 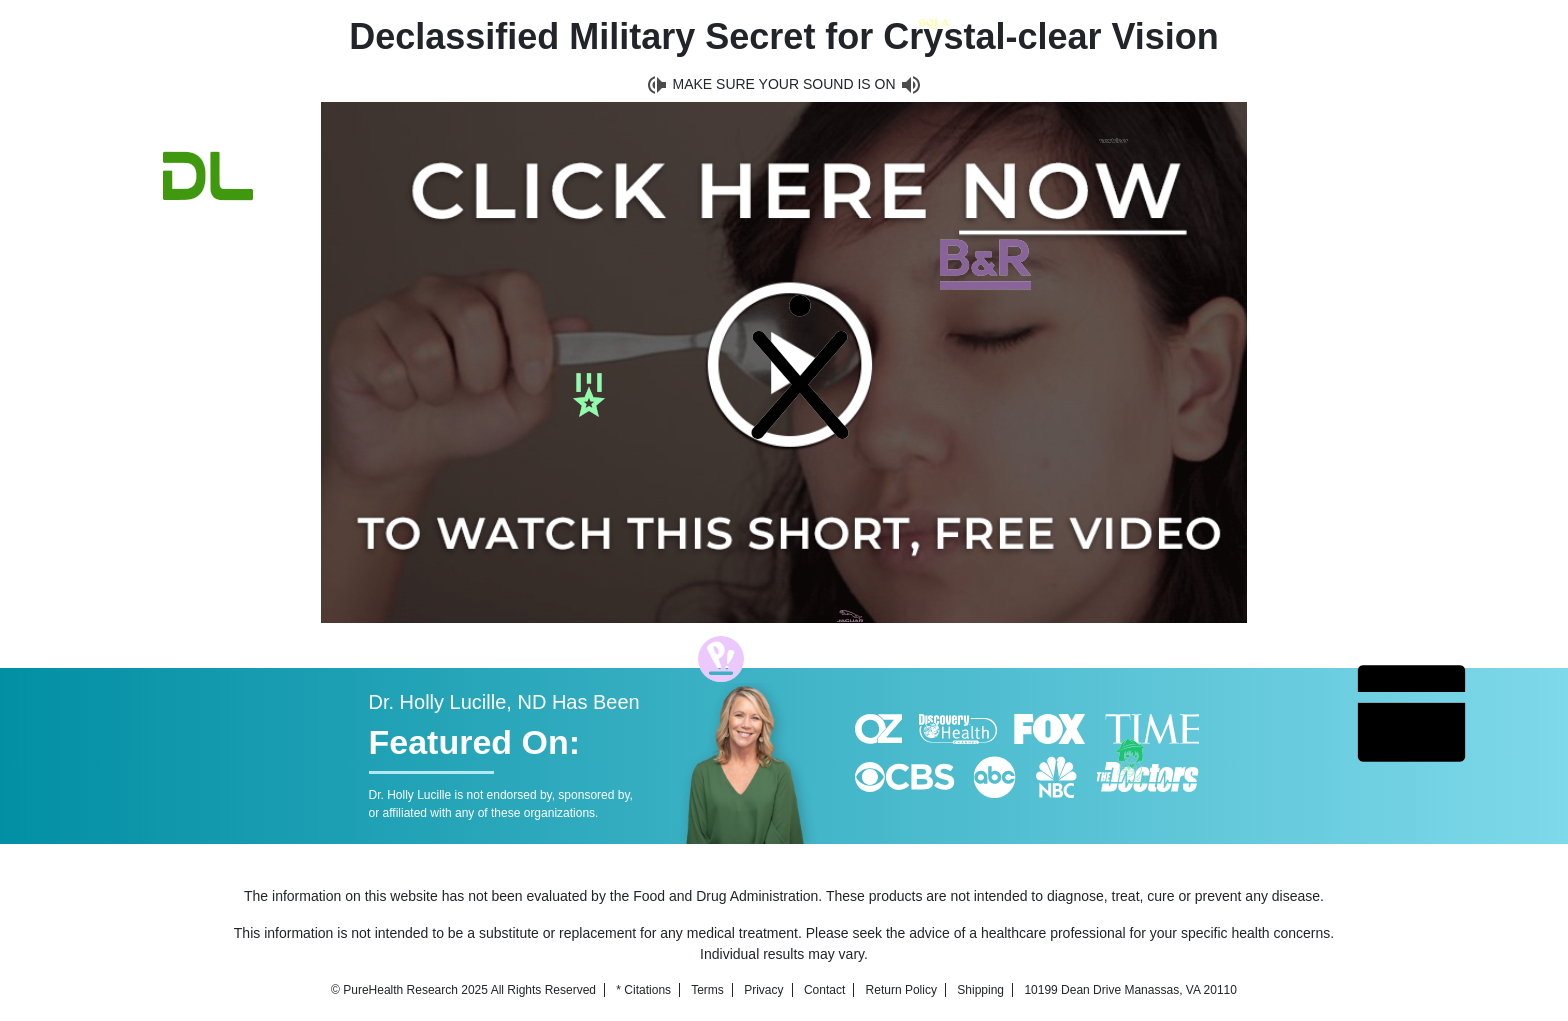 What do you see at coordinates (721, 659) in the screenshot?
I see `pop!_os linux distribution logo` at bounding box center [721, 659].